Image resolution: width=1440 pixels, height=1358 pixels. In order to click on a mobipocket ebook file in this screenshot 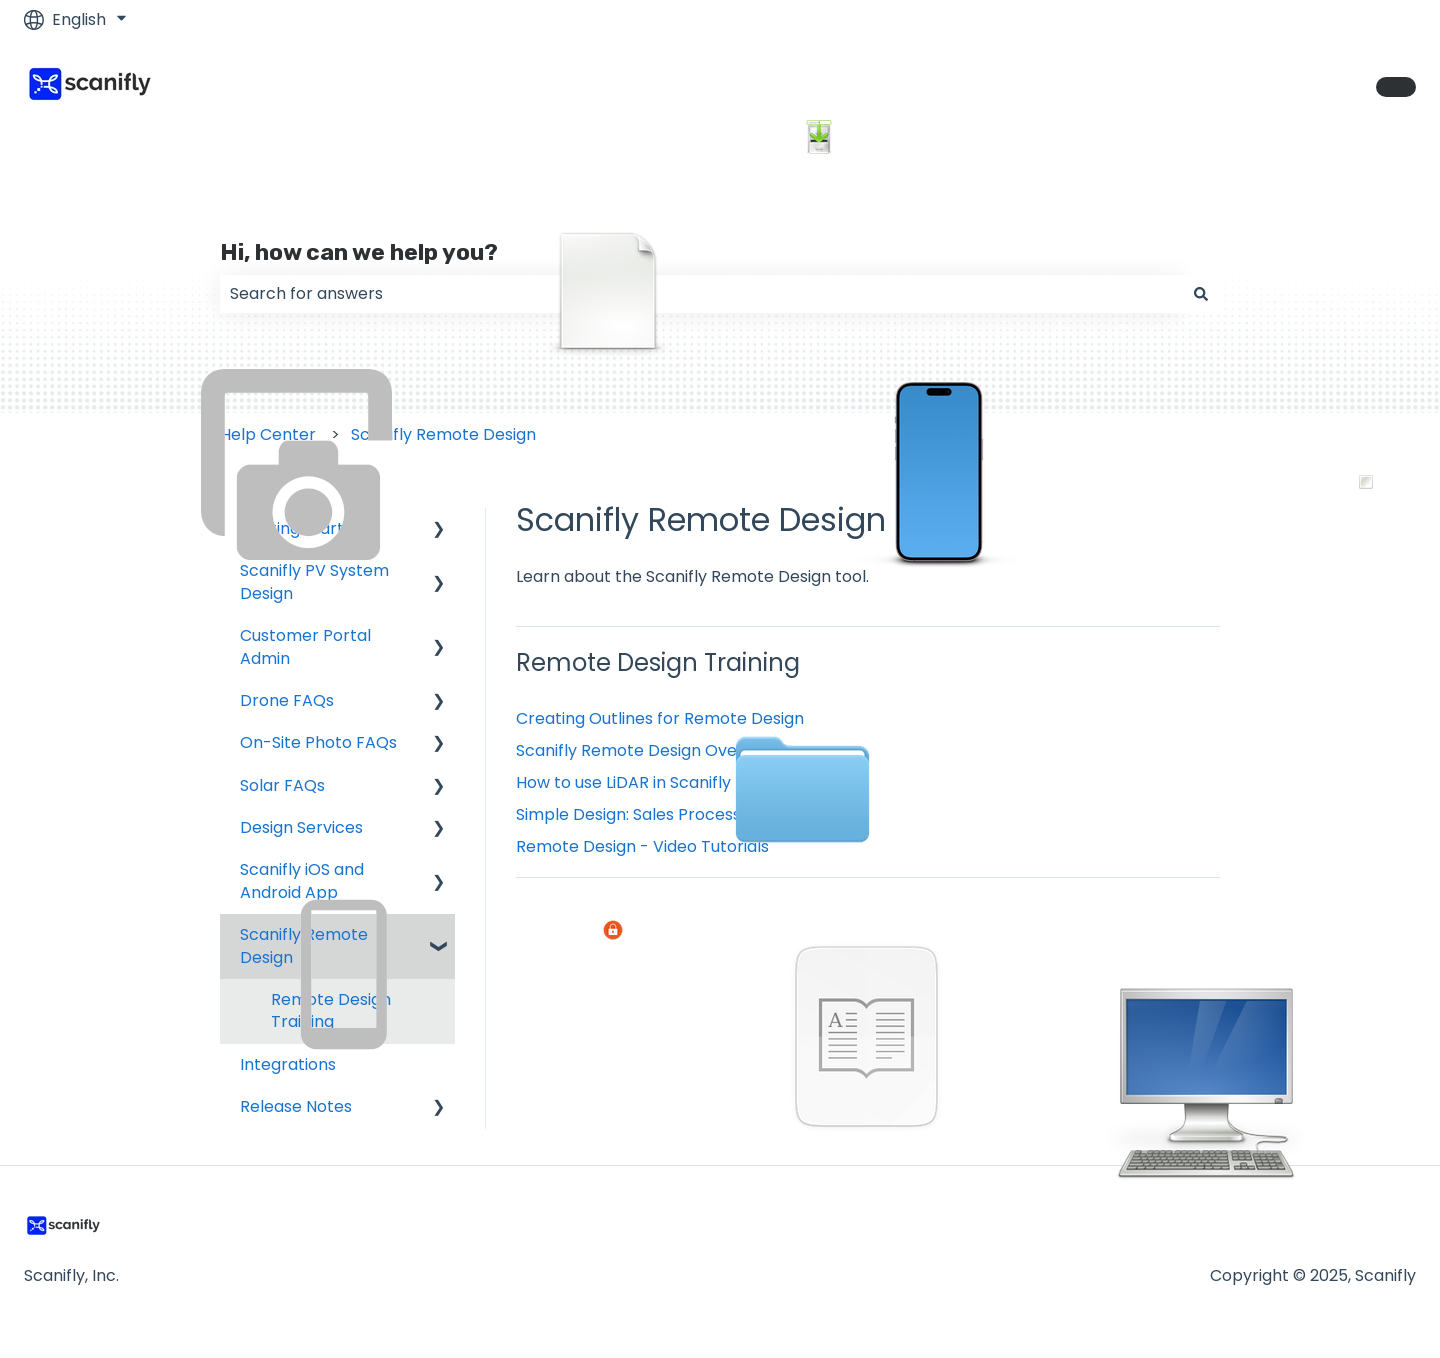, I will do `click(866, 1036)`.